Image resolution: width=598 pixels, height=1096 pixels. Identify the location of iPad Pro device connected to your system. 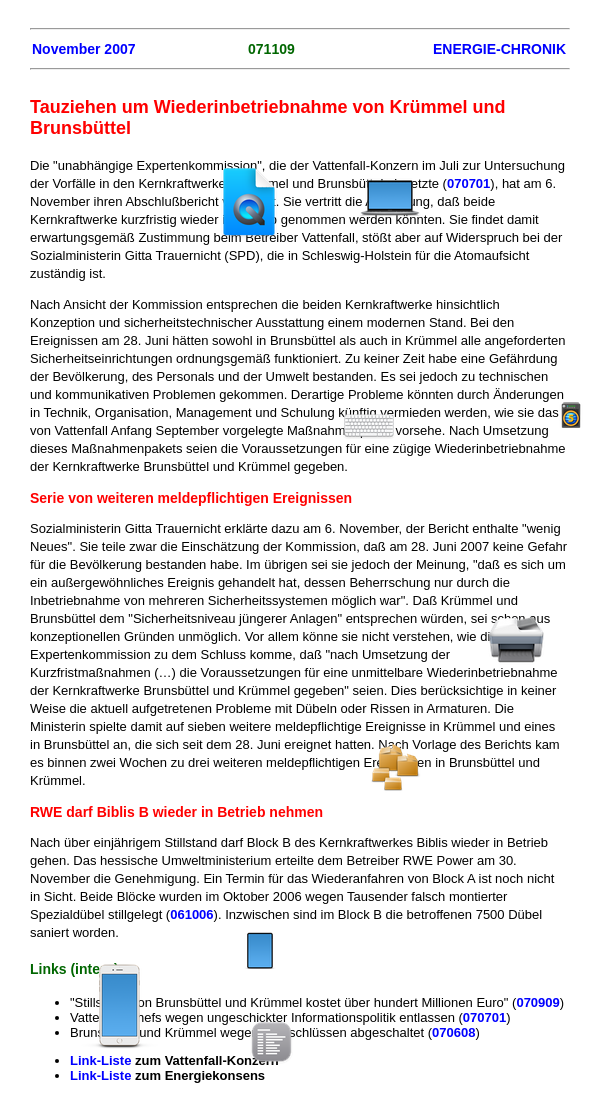
(260, 951).